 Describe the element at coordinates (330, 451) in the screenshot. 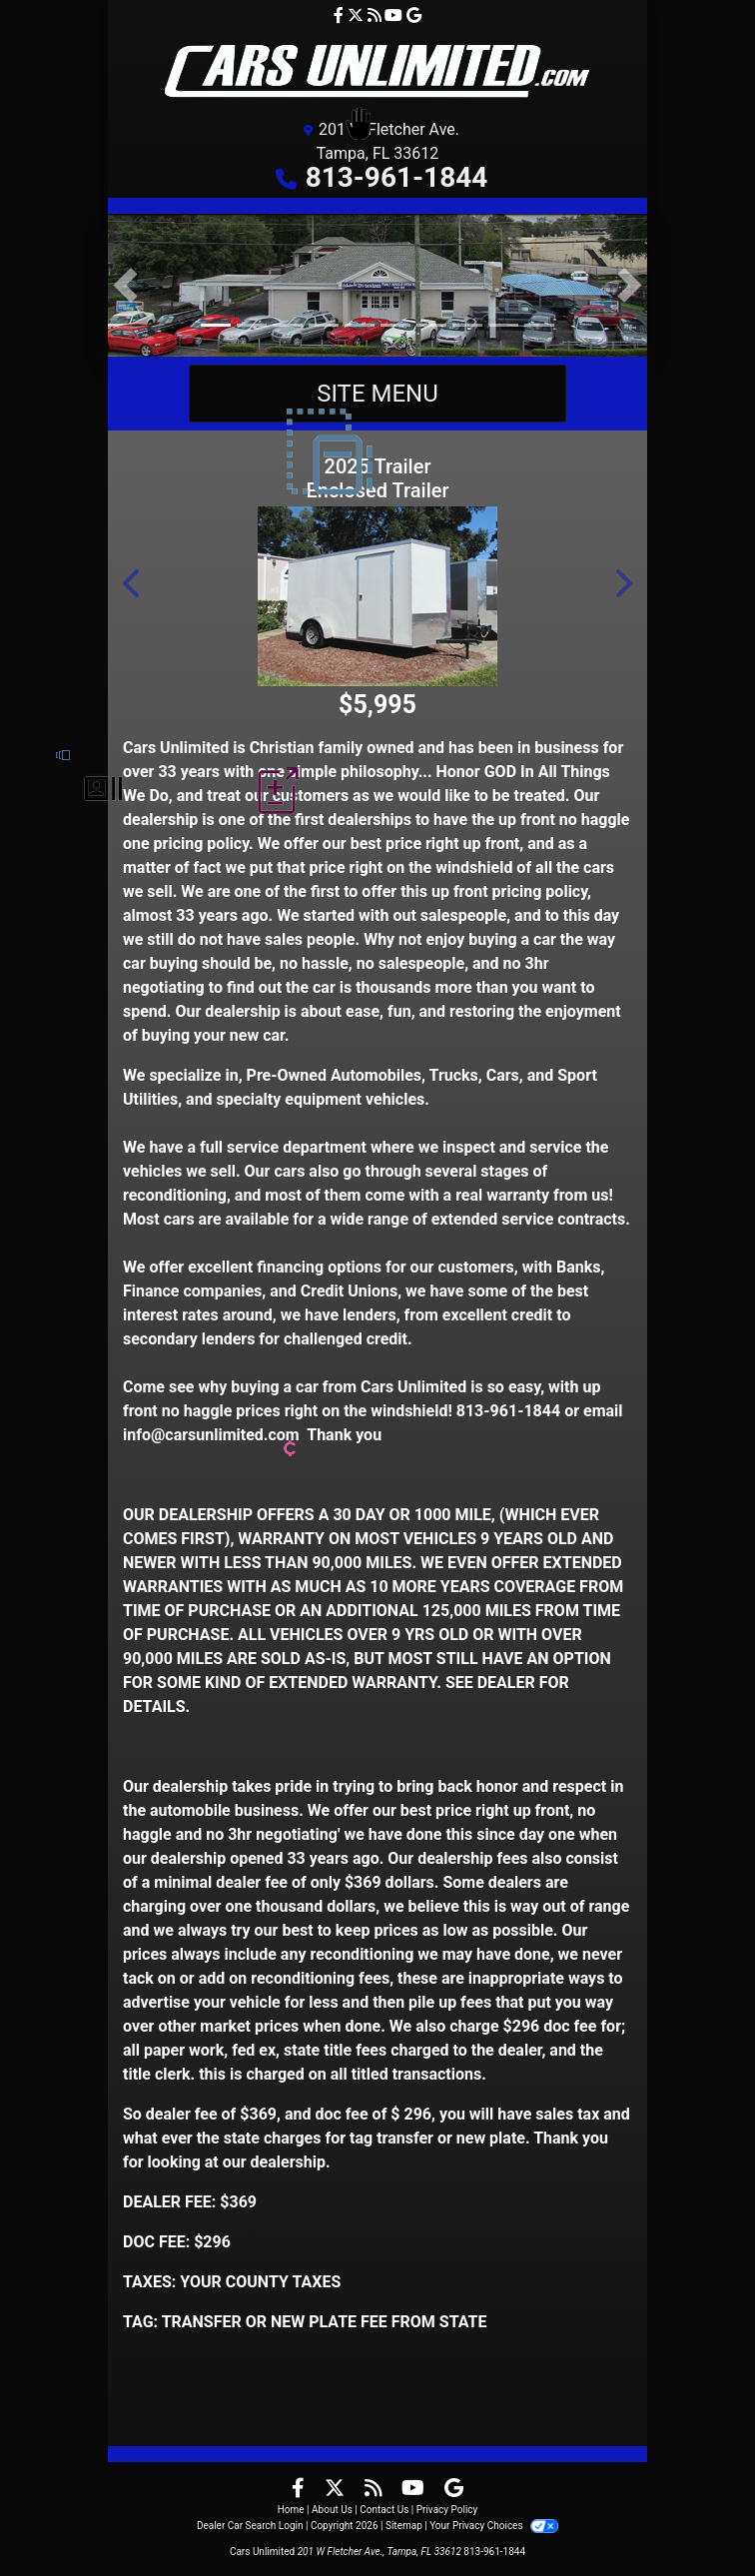

I see `create a new notebook from template` at that location.